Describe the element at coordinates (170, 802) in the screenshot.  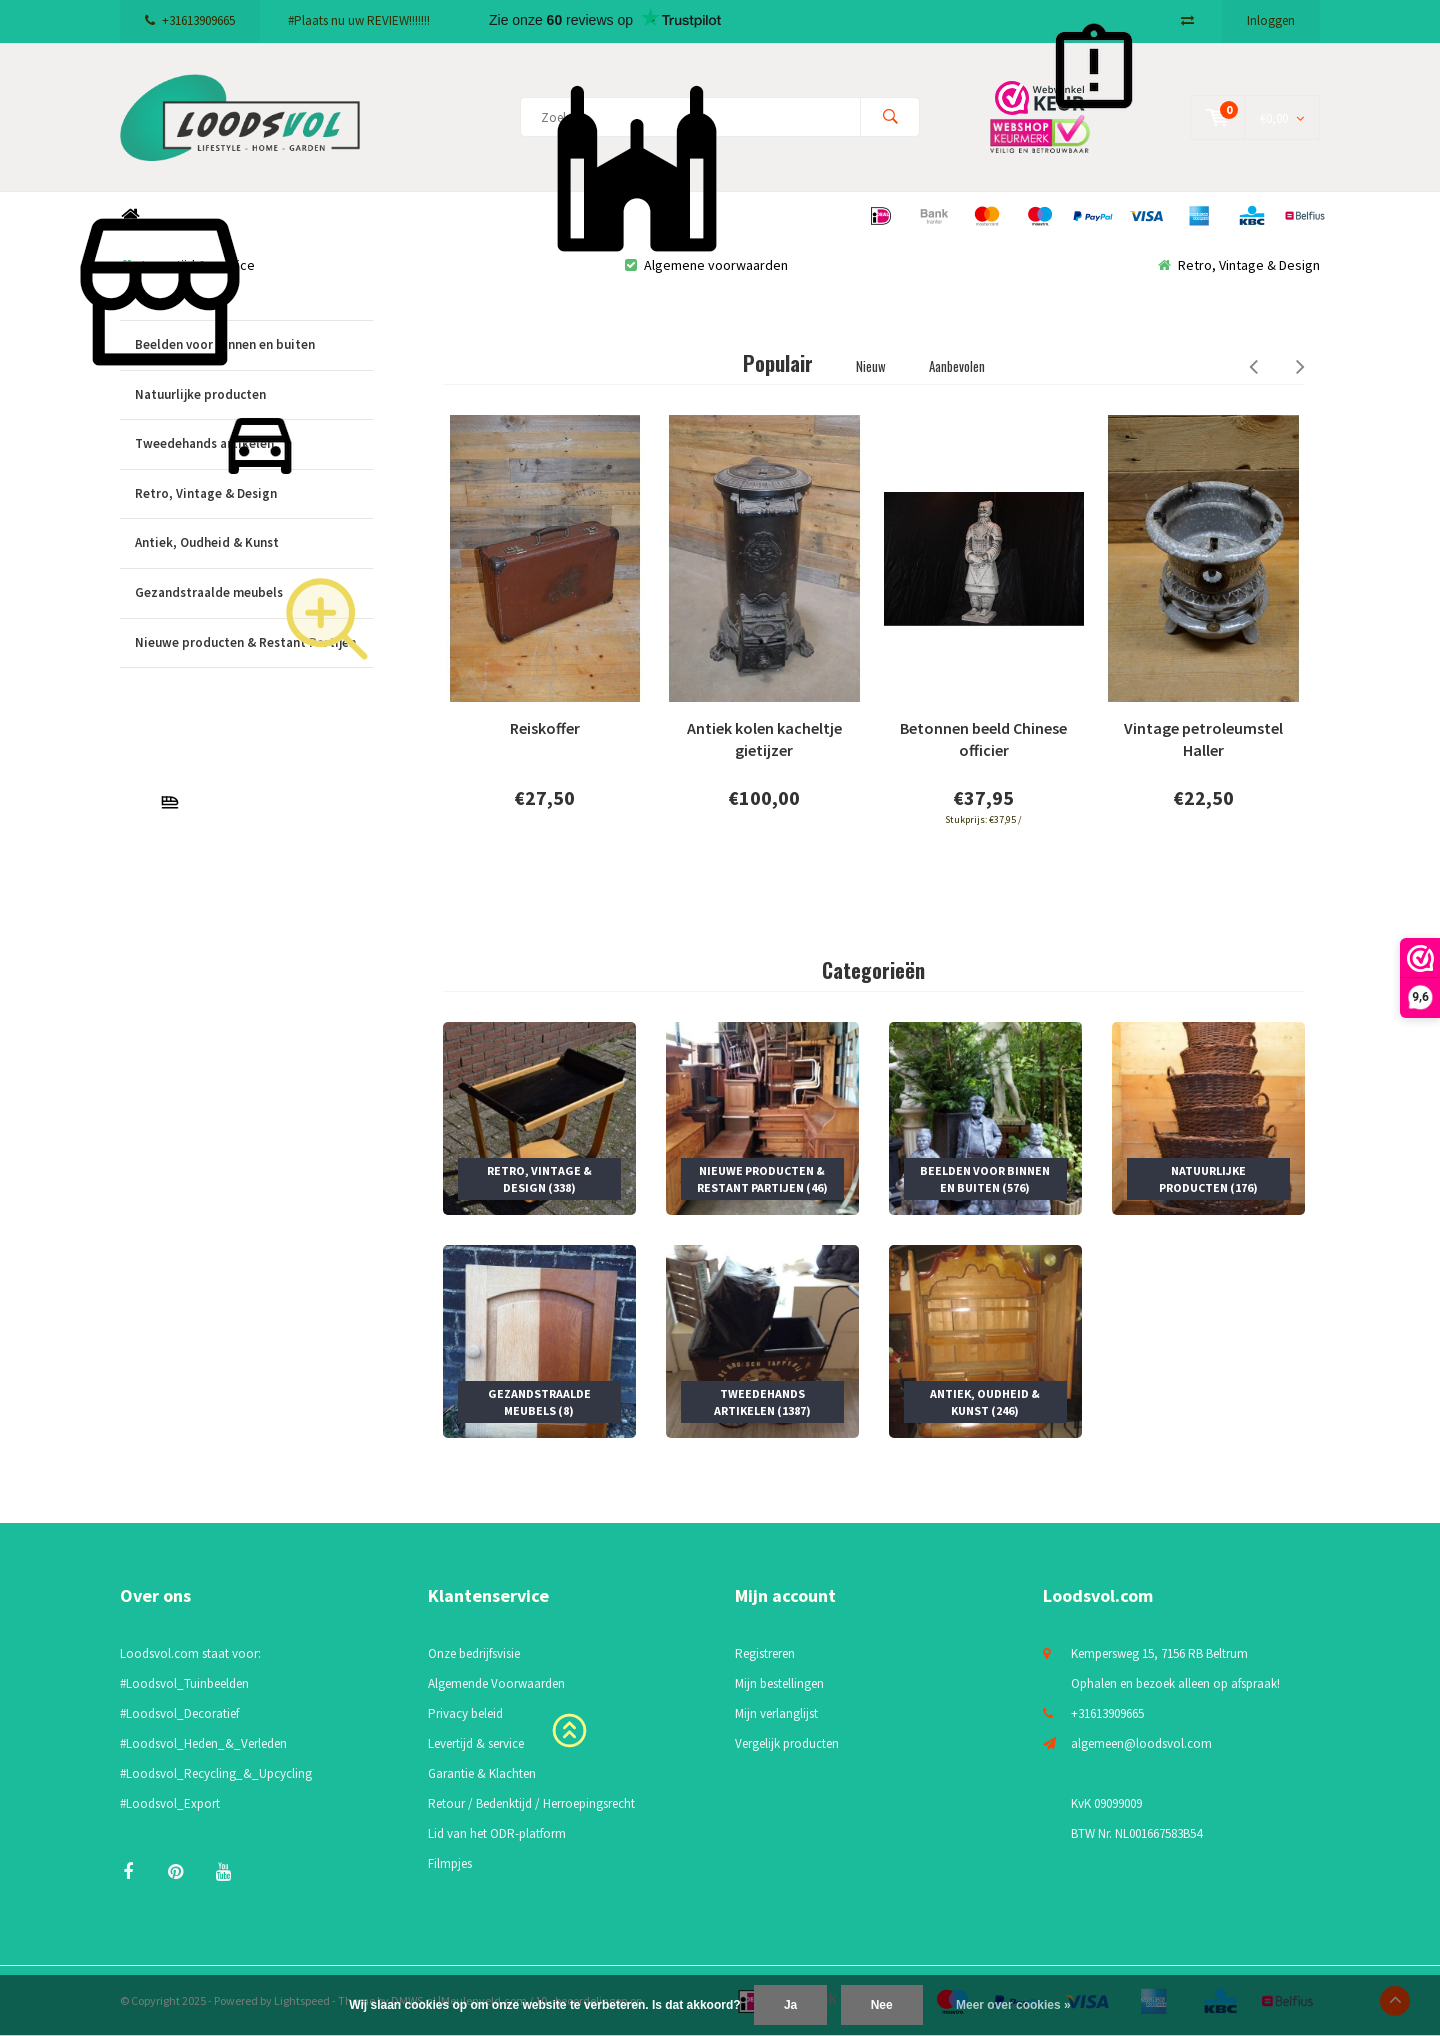
I see `view train schedules or railway options` at that location.